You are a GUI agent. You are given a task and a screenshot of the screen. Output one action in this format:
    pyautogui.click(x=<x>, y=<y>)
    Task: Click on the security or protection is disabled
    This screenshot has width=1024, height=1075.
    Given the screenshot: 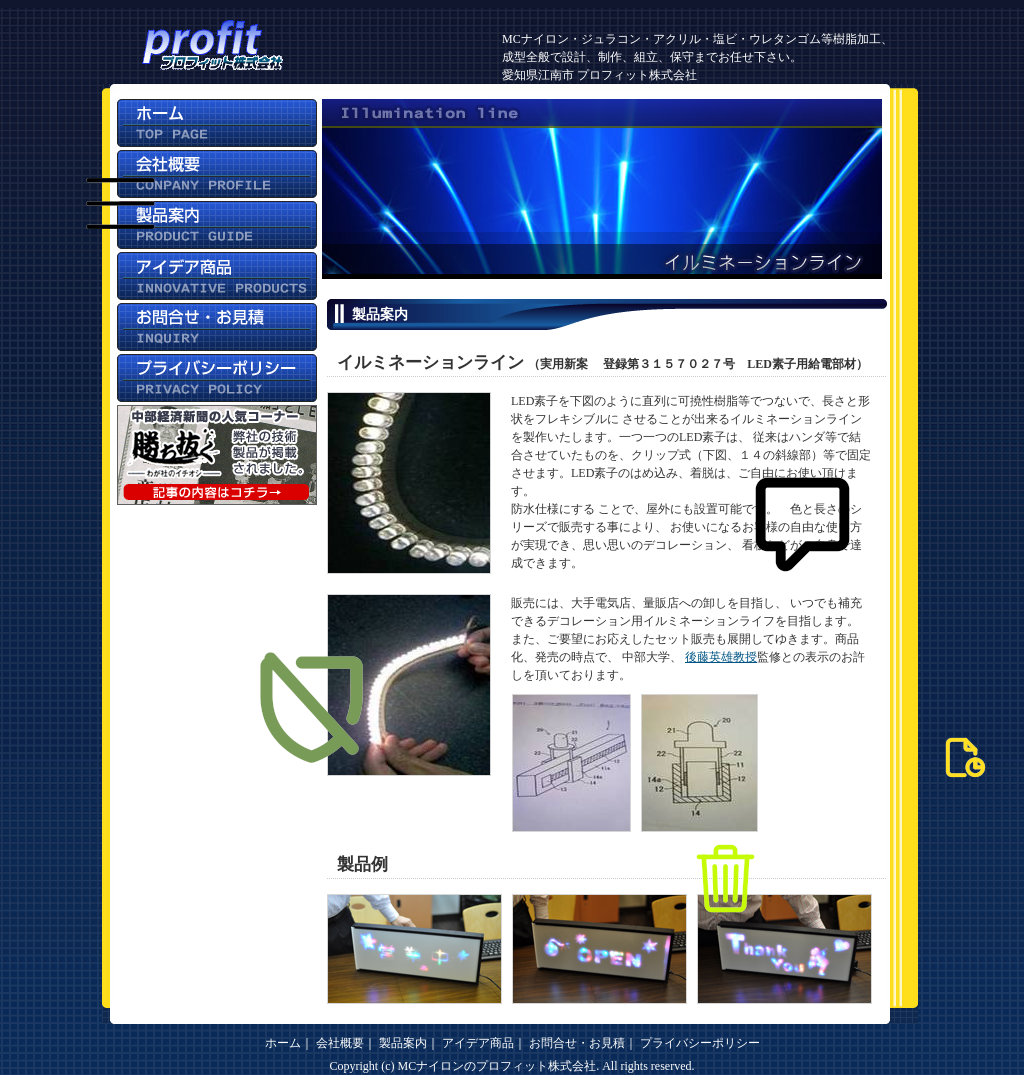 What is the action you would take?
    pyautogui.click(x=311, y=703)
    